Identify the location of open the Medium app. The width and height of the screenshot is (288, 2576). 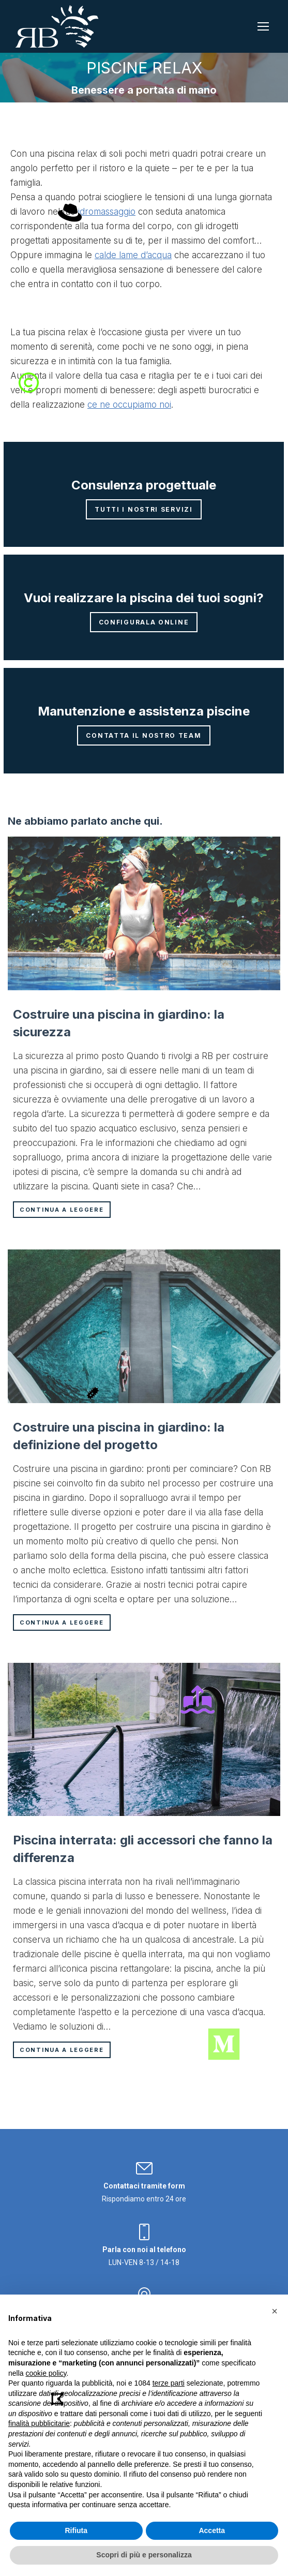
(224, 2044).